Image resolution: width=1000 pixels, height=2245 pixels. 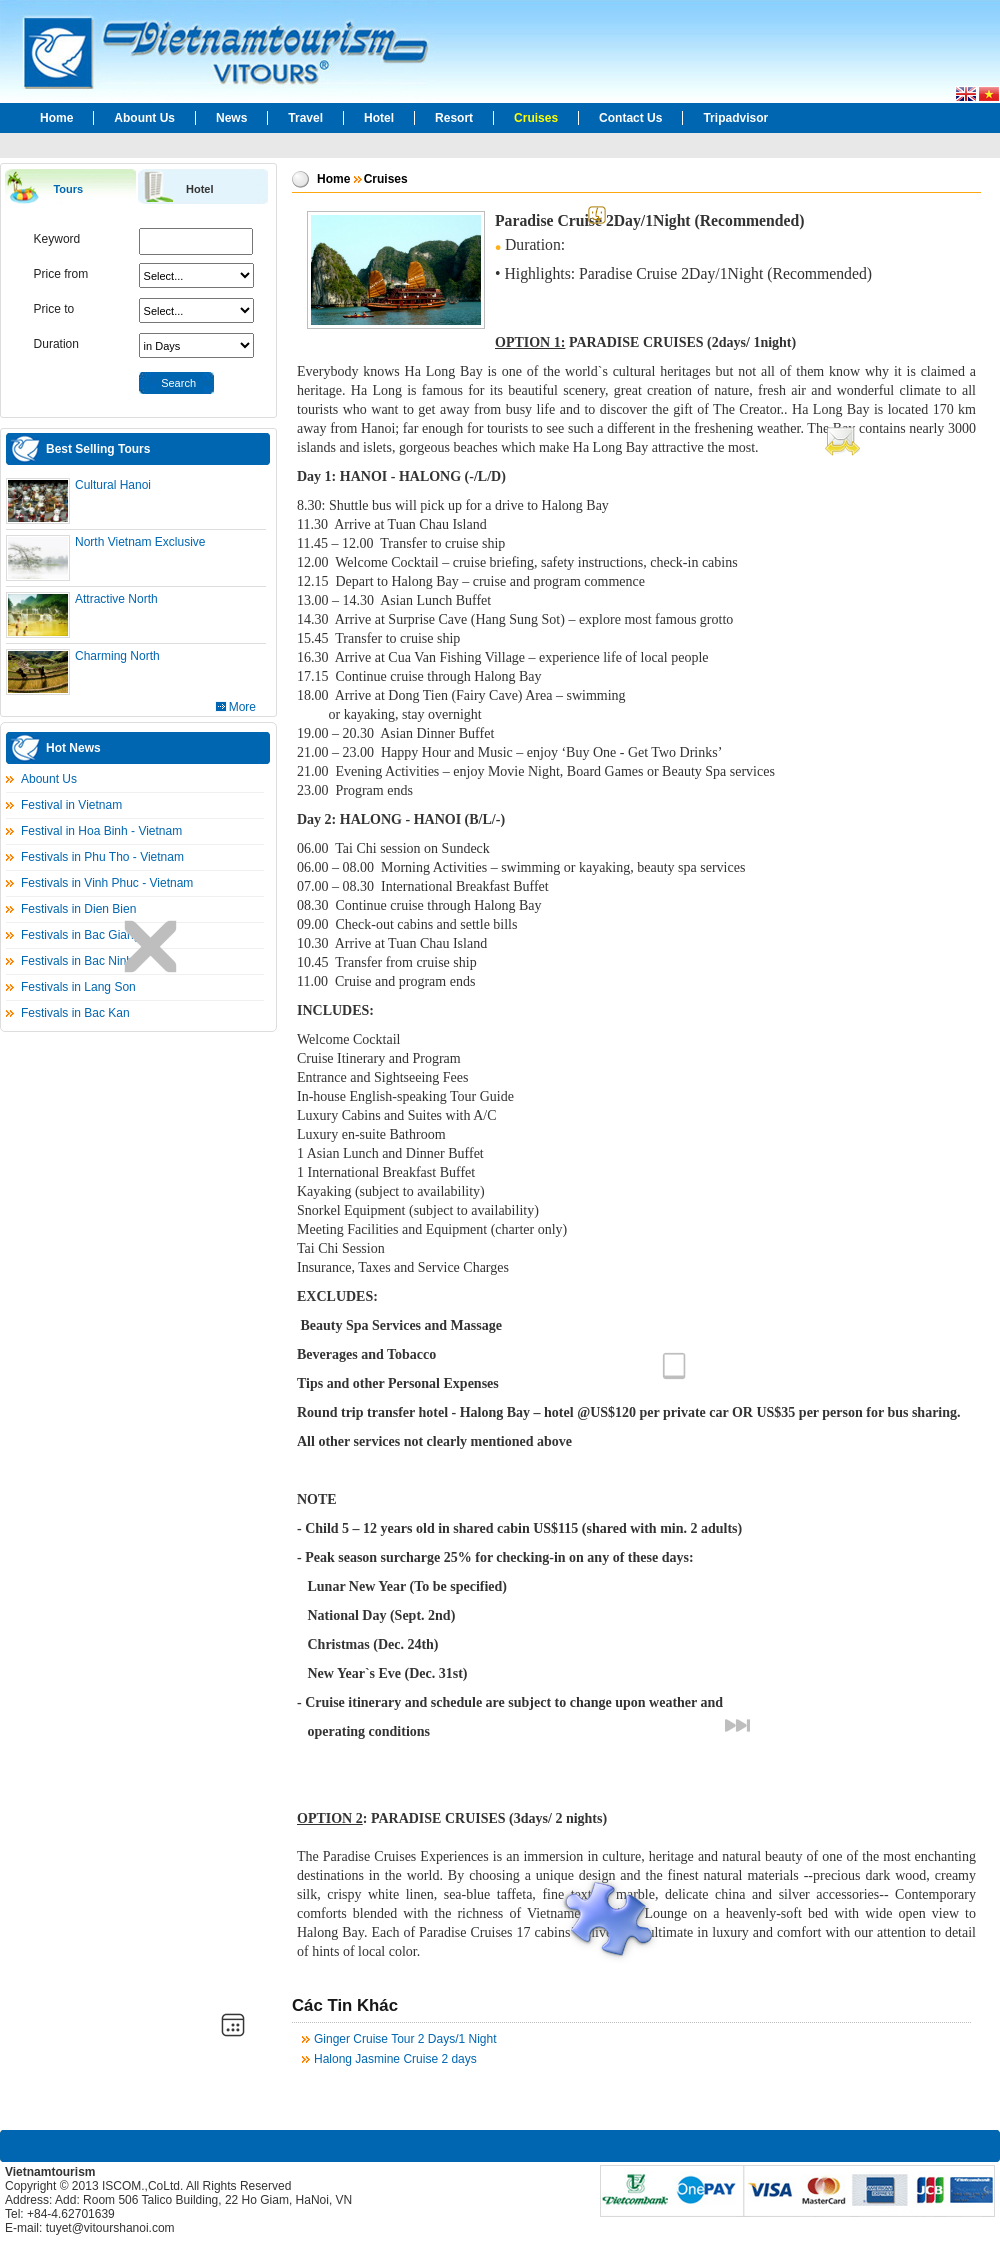 I want to click on indicates an iPad or Apple tablet device, so click(x=676, y=1366).